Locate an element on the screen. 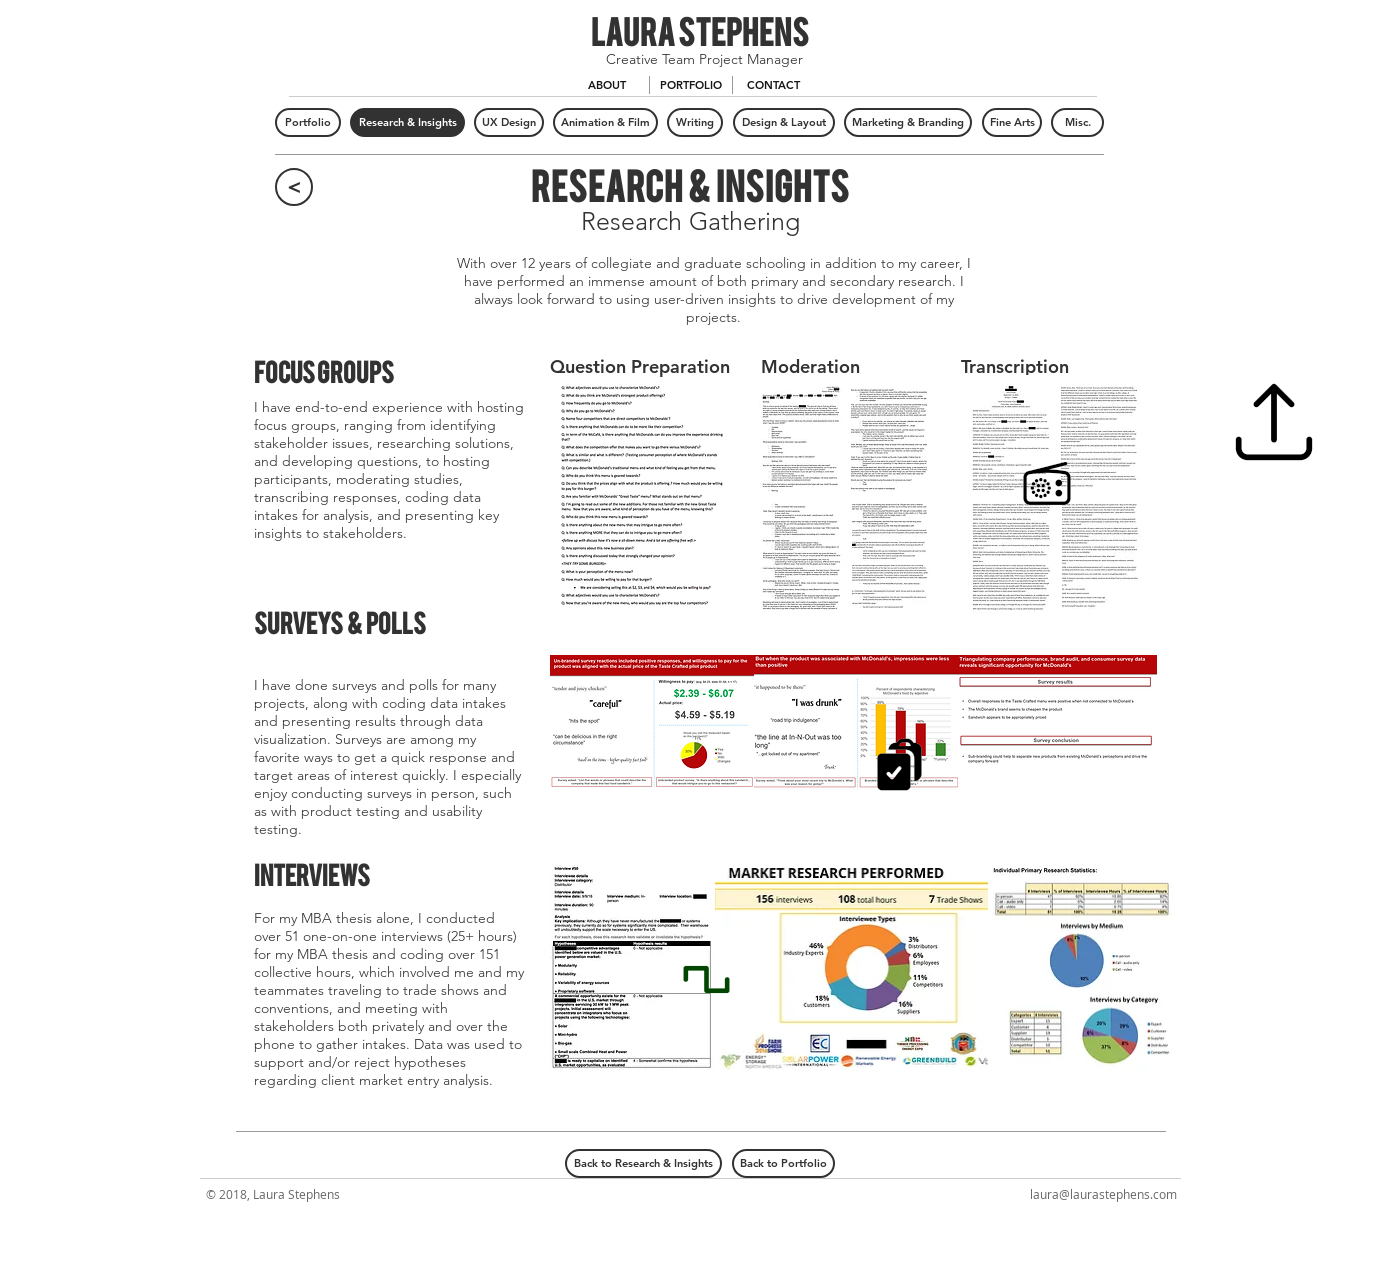 This screenshot has width=1380, height=1272. toggle square wave audio output is located at coordinates (706, 979).